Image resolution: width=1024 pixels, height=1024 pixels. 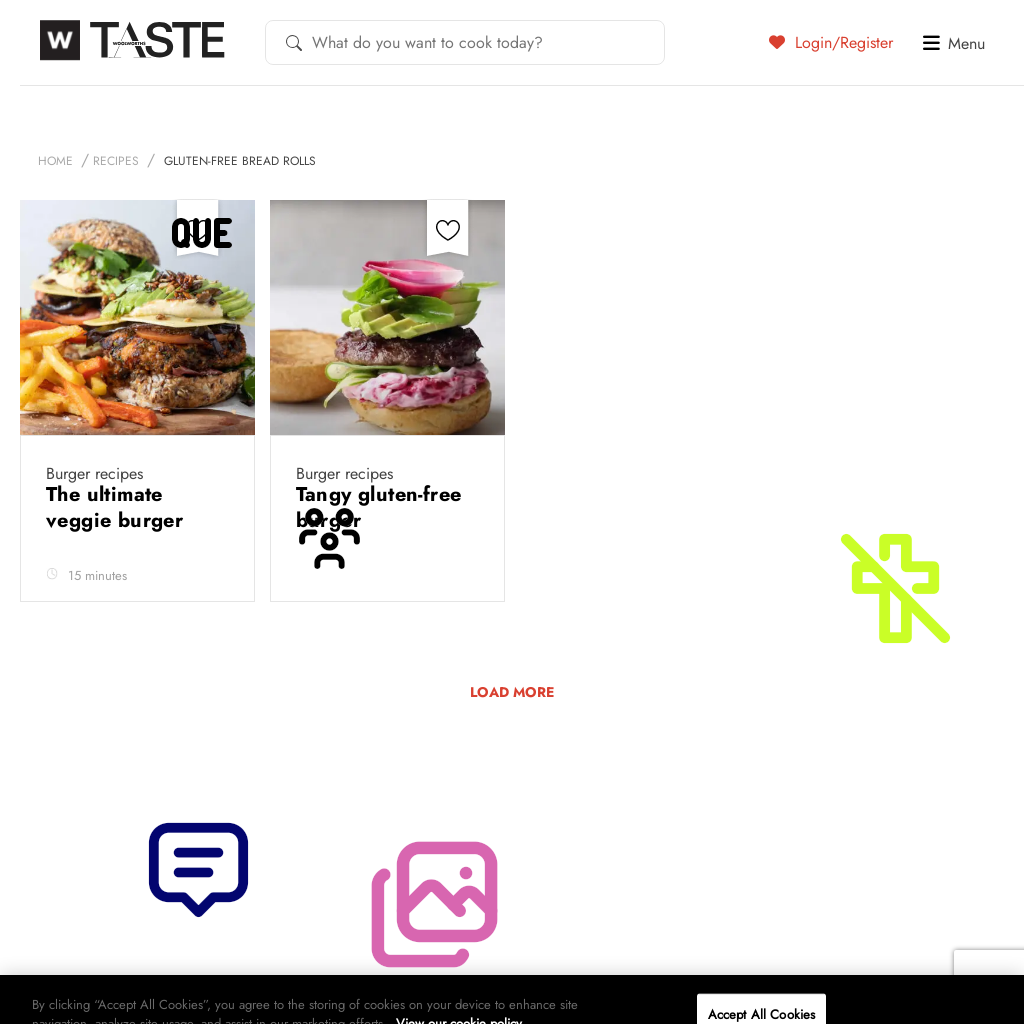 What do you see at coordinates (434, 904) in the screenshot?
I see `access your photo library` at bounding box center [434, 904].